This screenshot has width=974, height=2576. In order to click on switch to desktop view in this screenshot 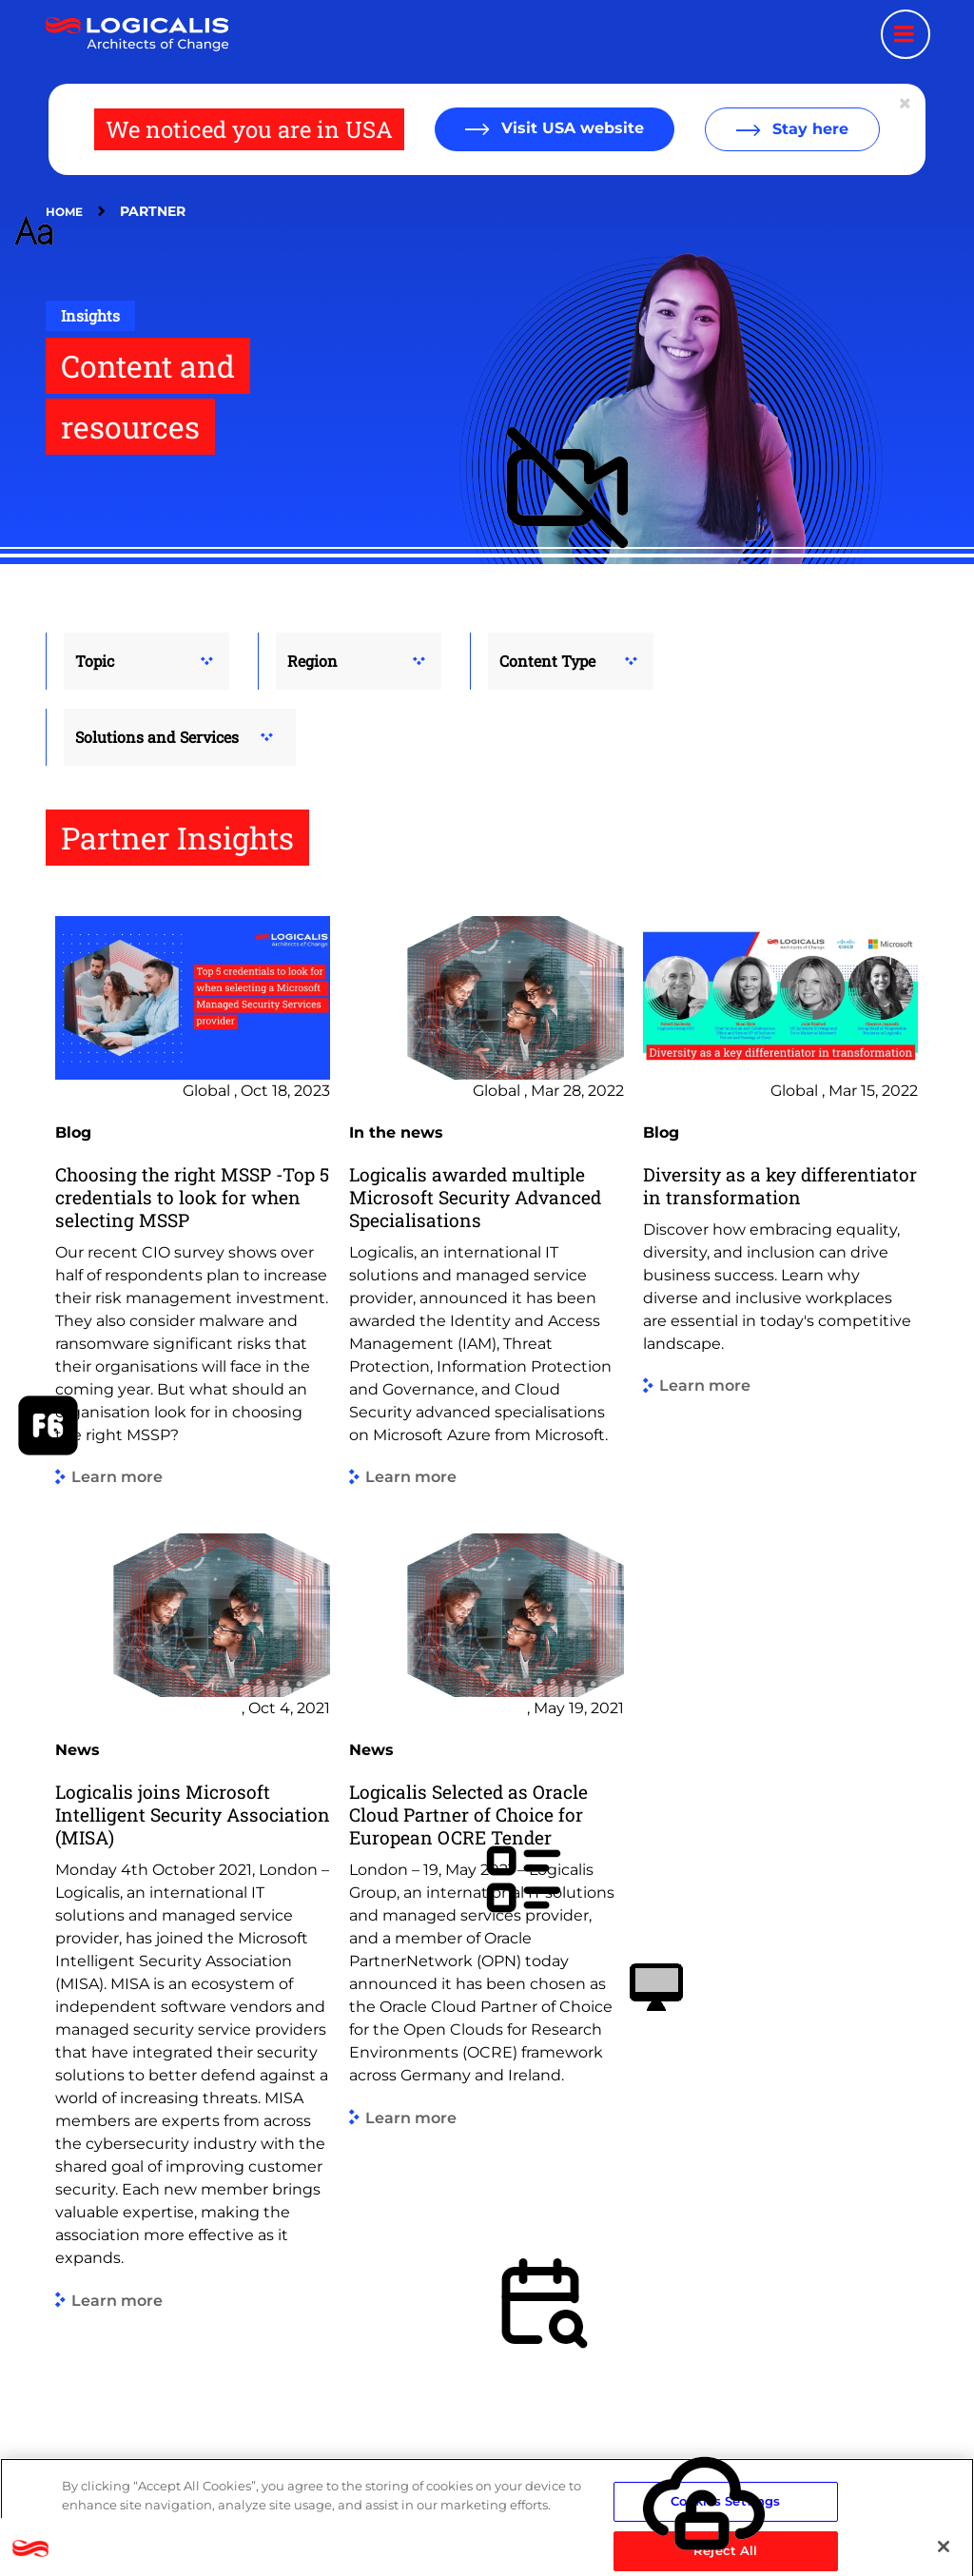, I will do `click(656, 1987)`.